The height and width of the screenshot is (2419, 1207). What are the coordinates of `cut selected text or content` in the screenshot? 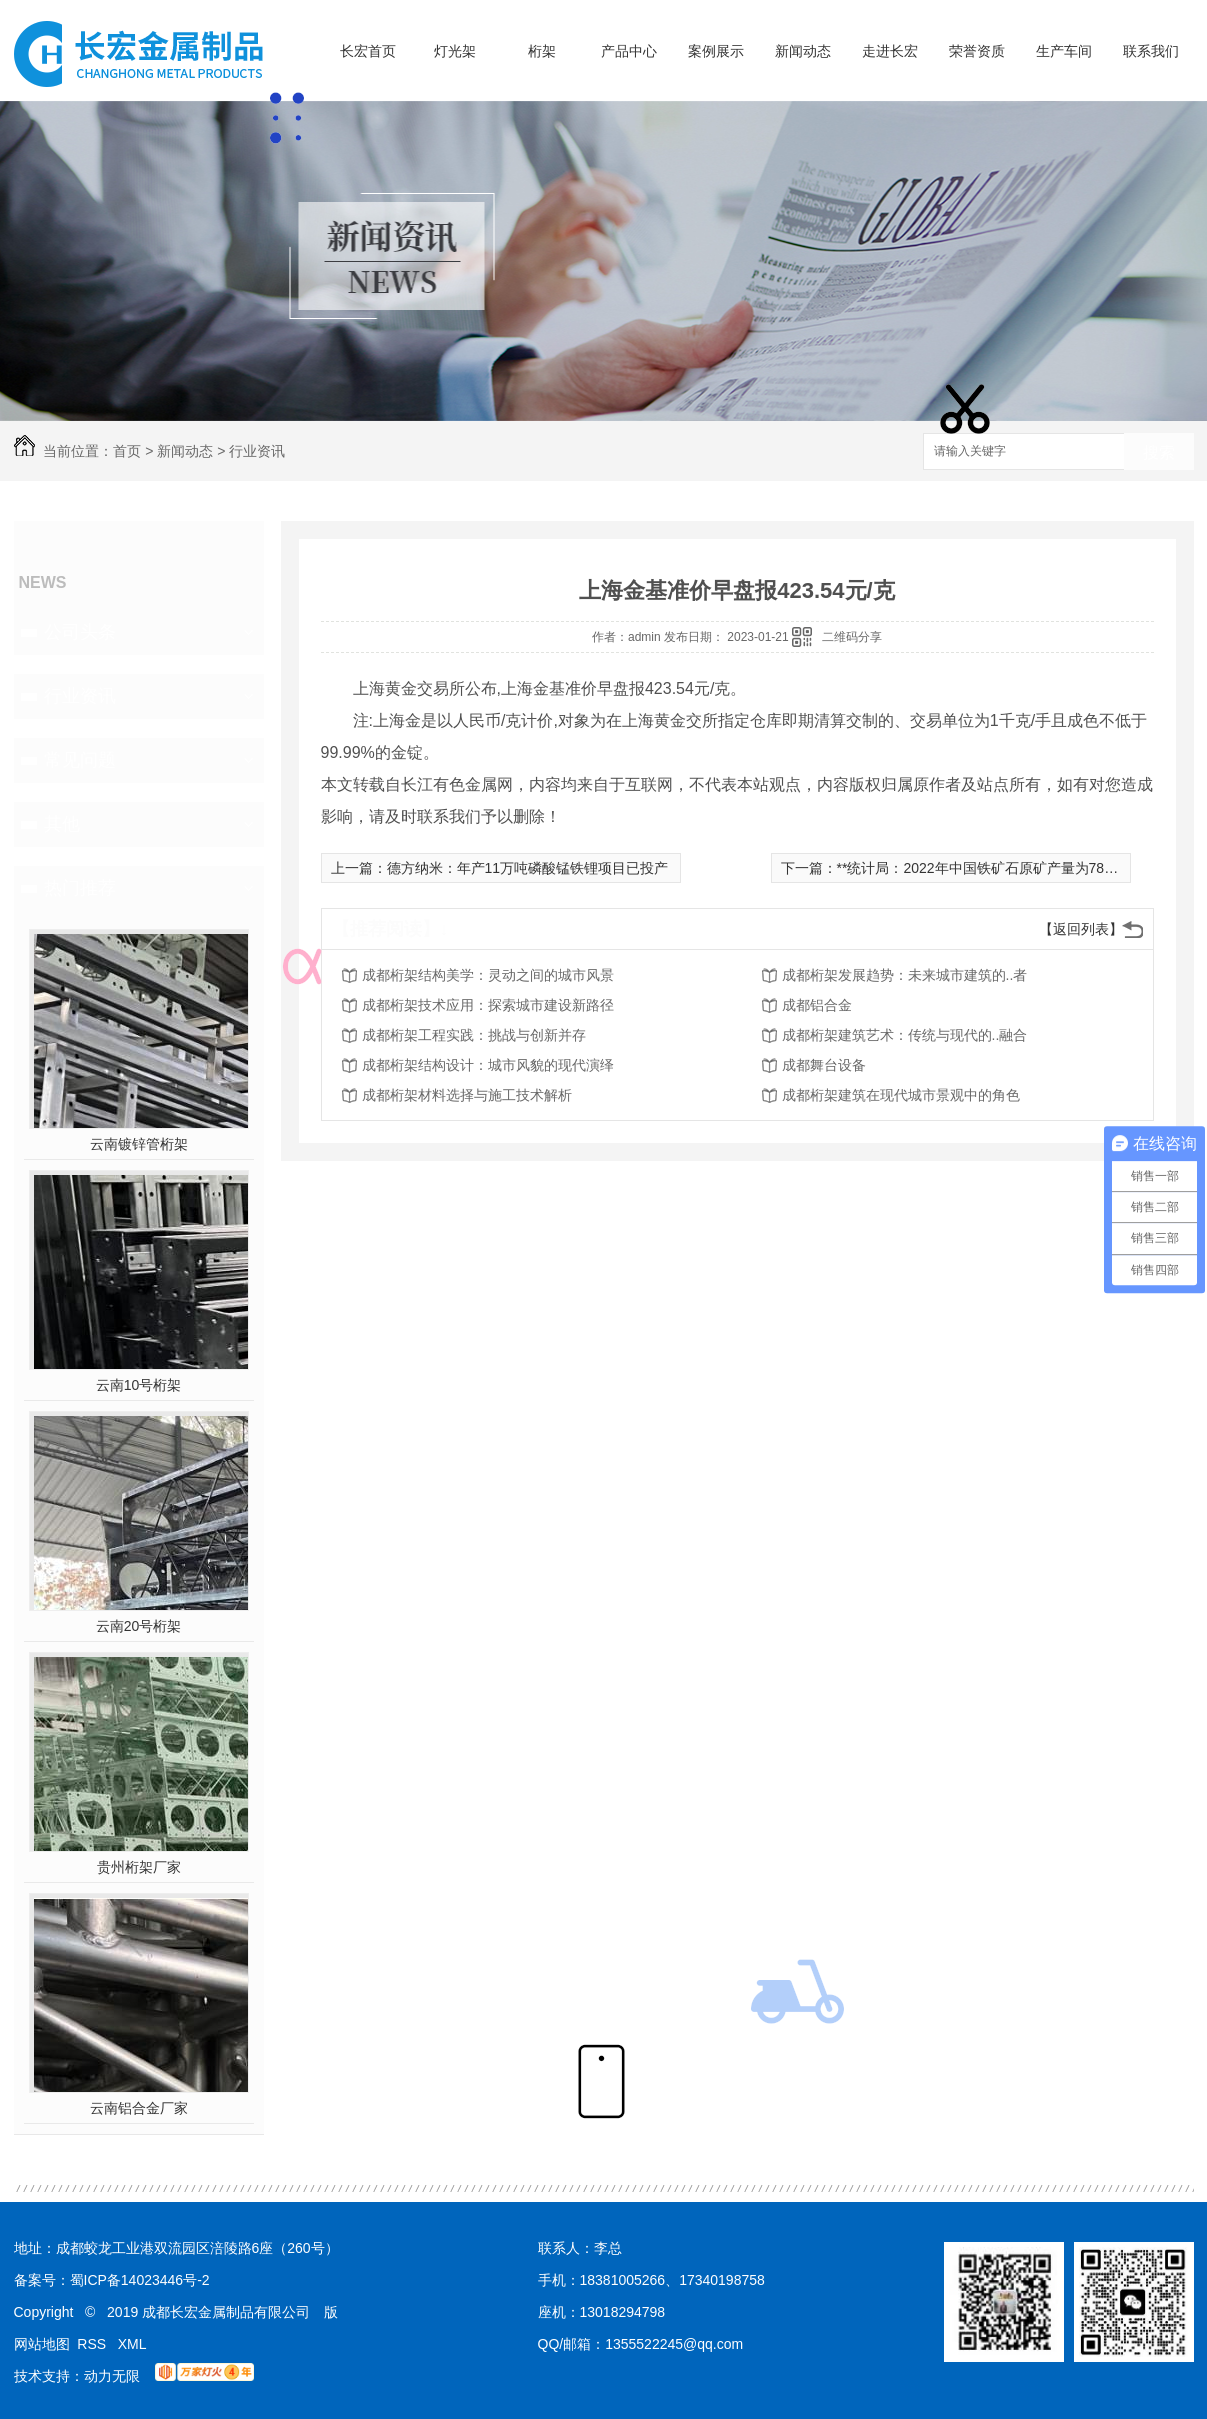 It's located at (965, 409).